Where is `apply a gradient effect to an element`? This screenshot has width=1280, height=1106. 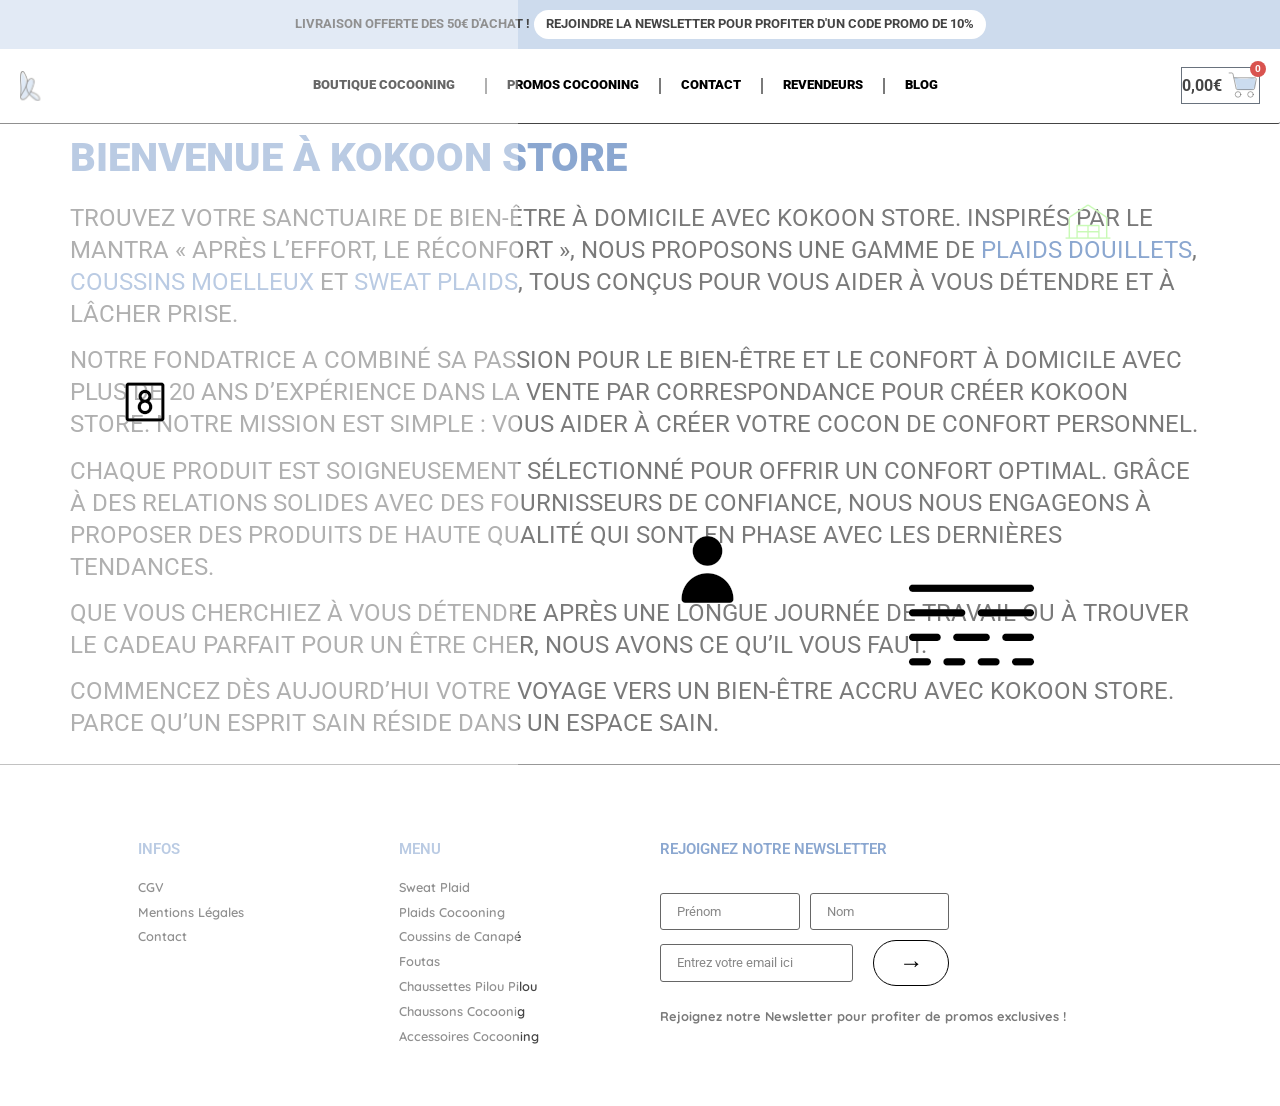 apply a gradient effect to an element is located at coordinates (971, 627).